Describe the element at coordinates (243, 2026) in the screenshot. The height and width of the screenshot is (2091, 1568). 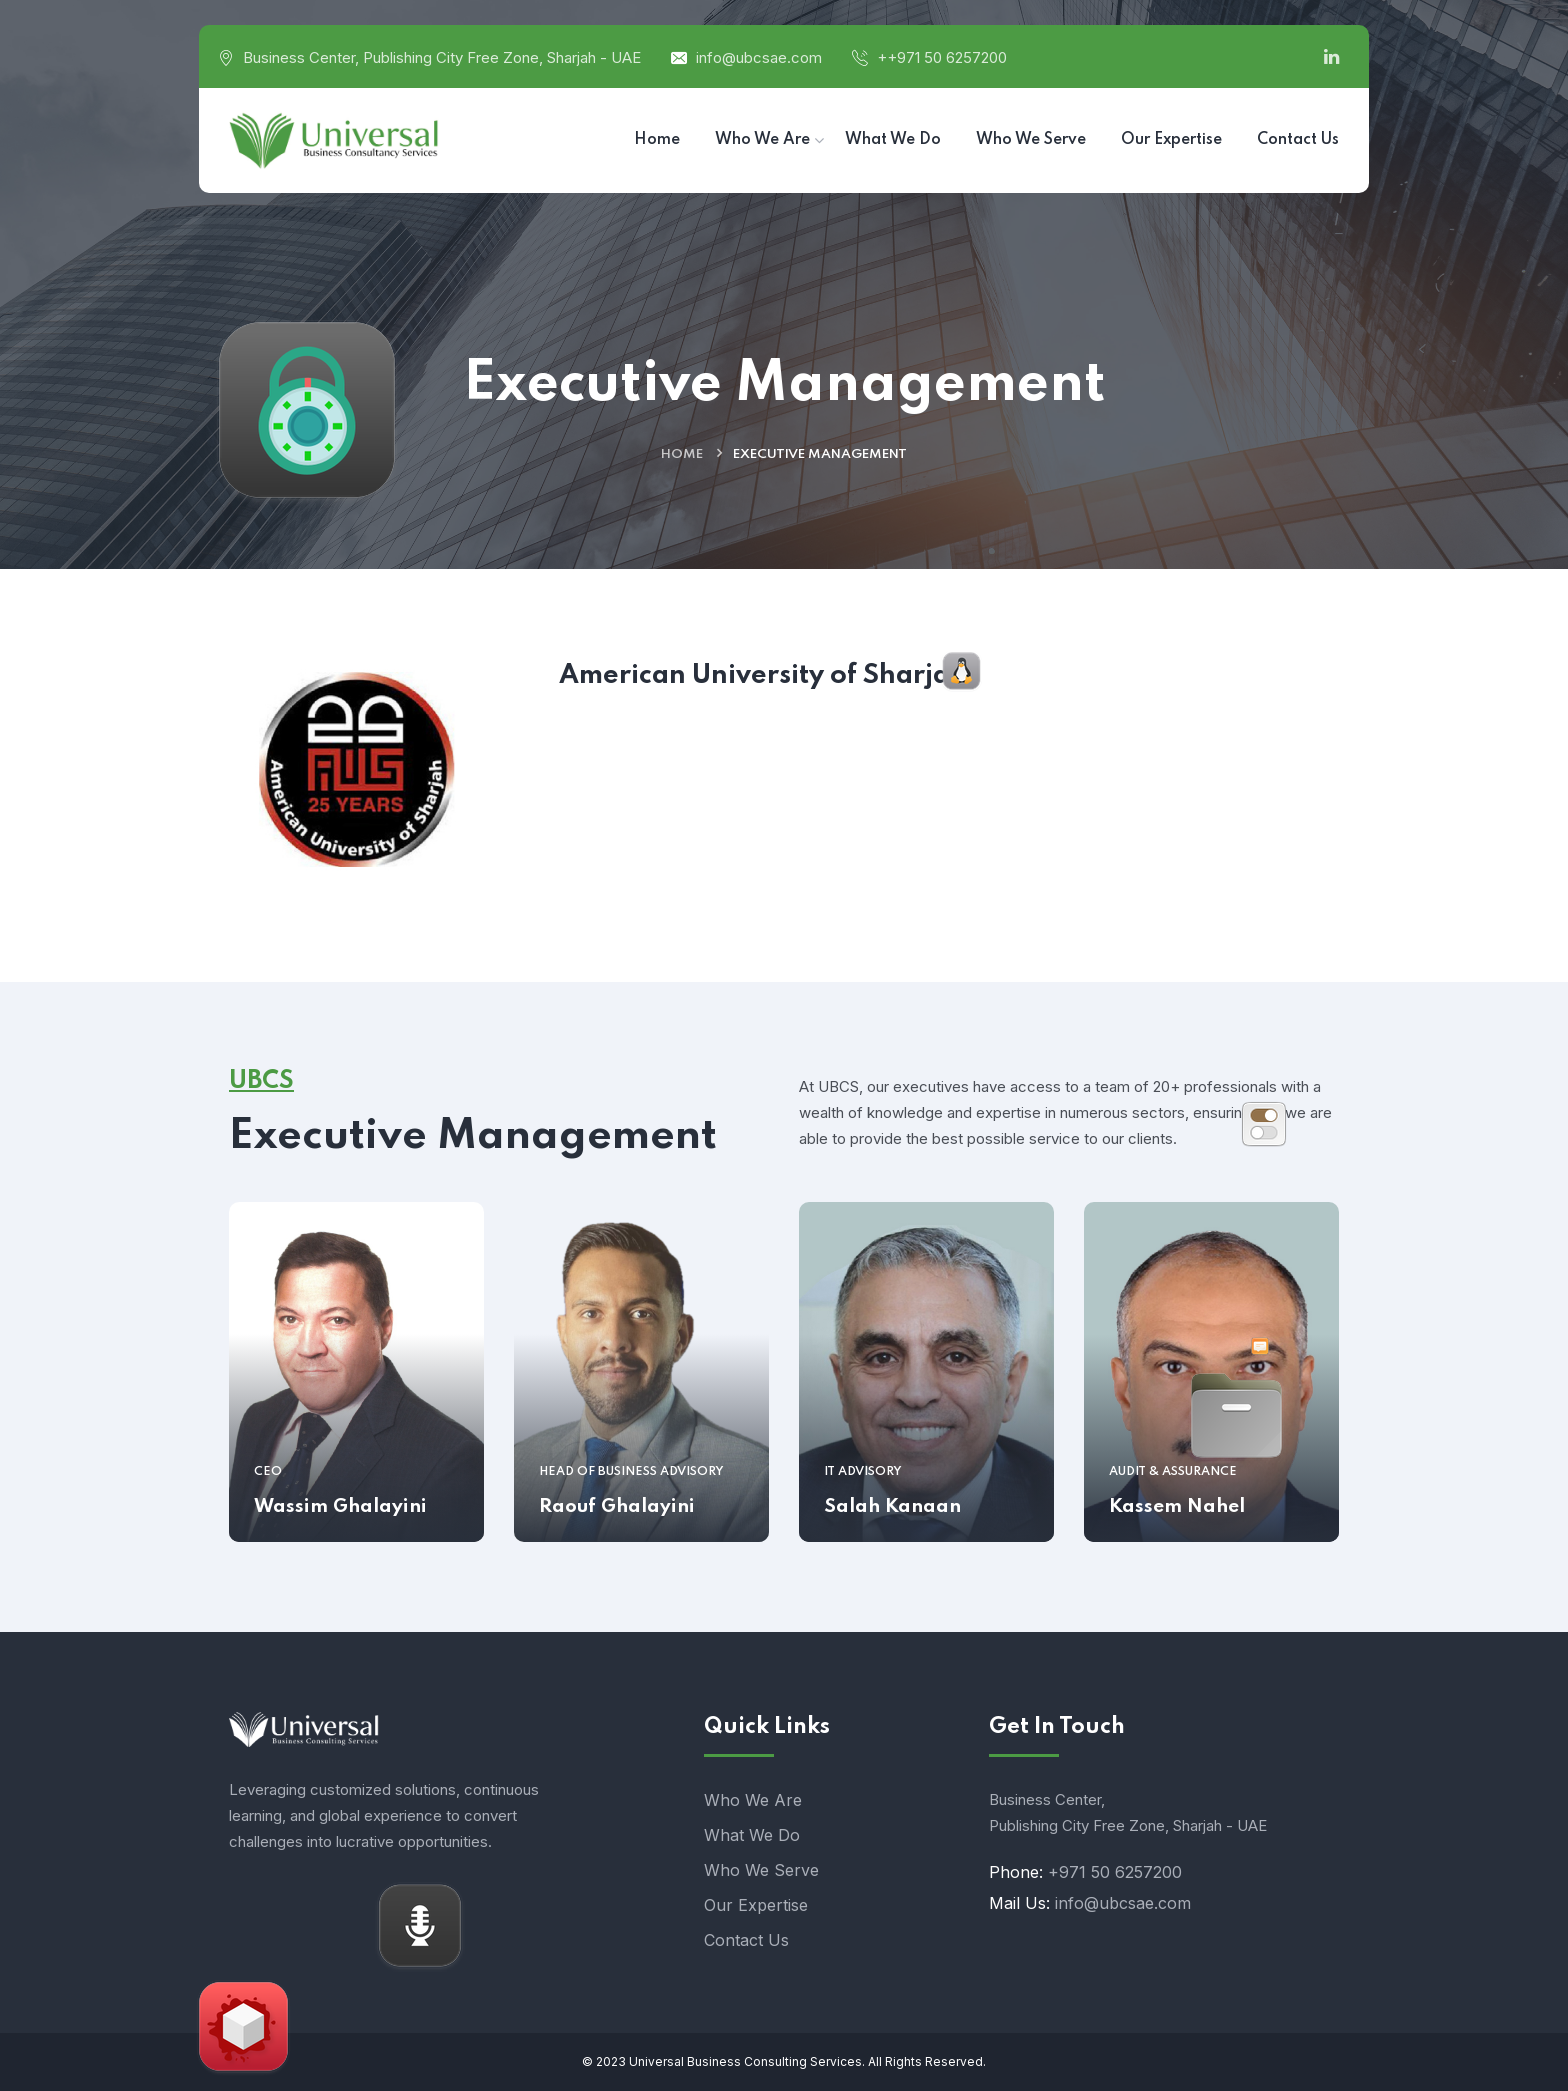
I see `launch assaultcube game` at that location.